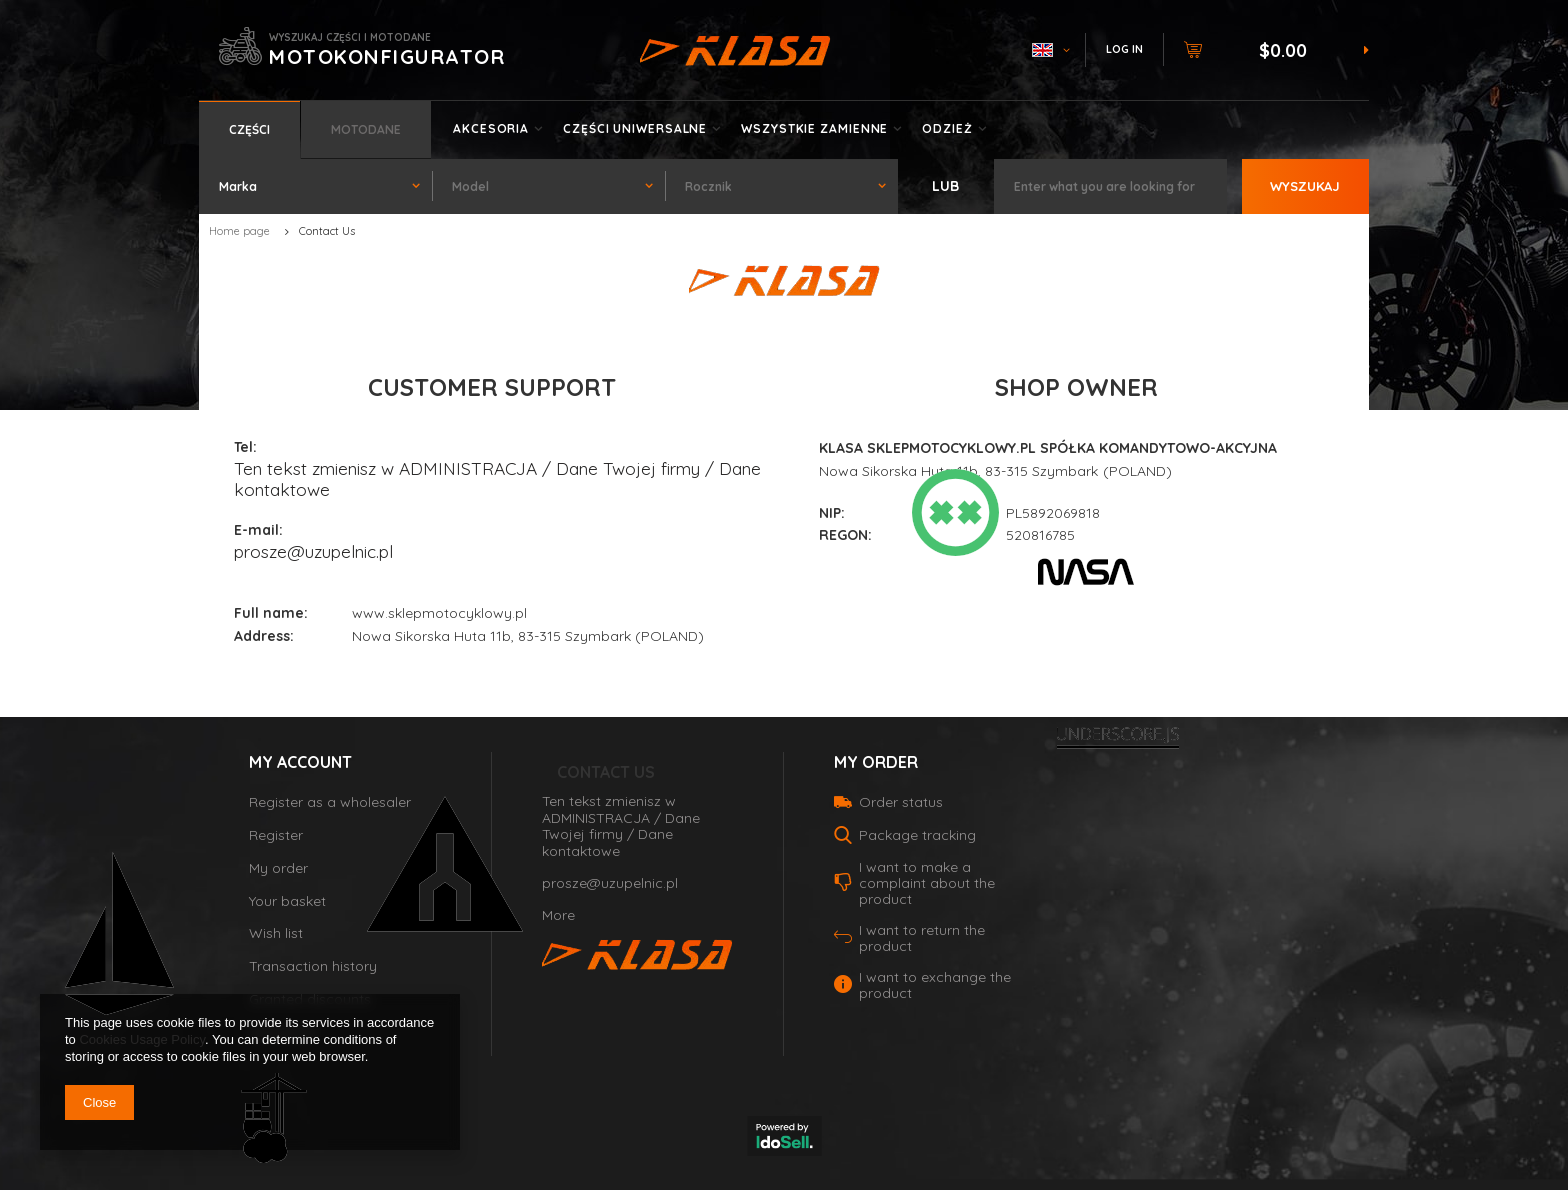 The width and height of the screenshot is (1568, 1190). What do you see at coordinates (1086, 572) in the screenshot?
I see `NASA official app or website link` at bounding box center [1086, 572].